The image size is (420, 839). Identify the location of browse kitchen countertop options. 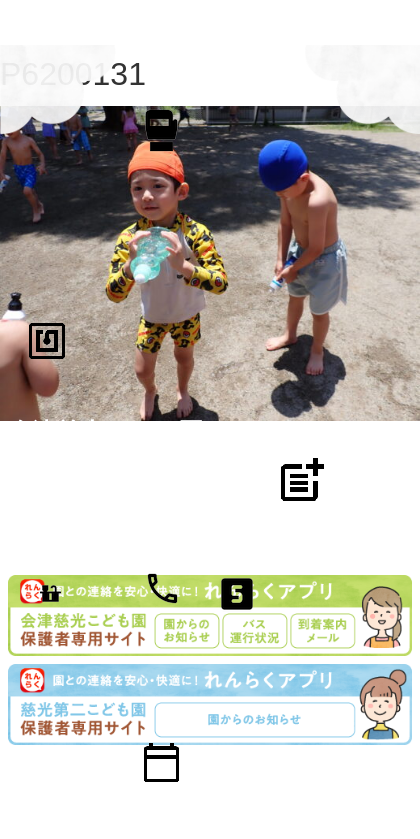
(50, 593).